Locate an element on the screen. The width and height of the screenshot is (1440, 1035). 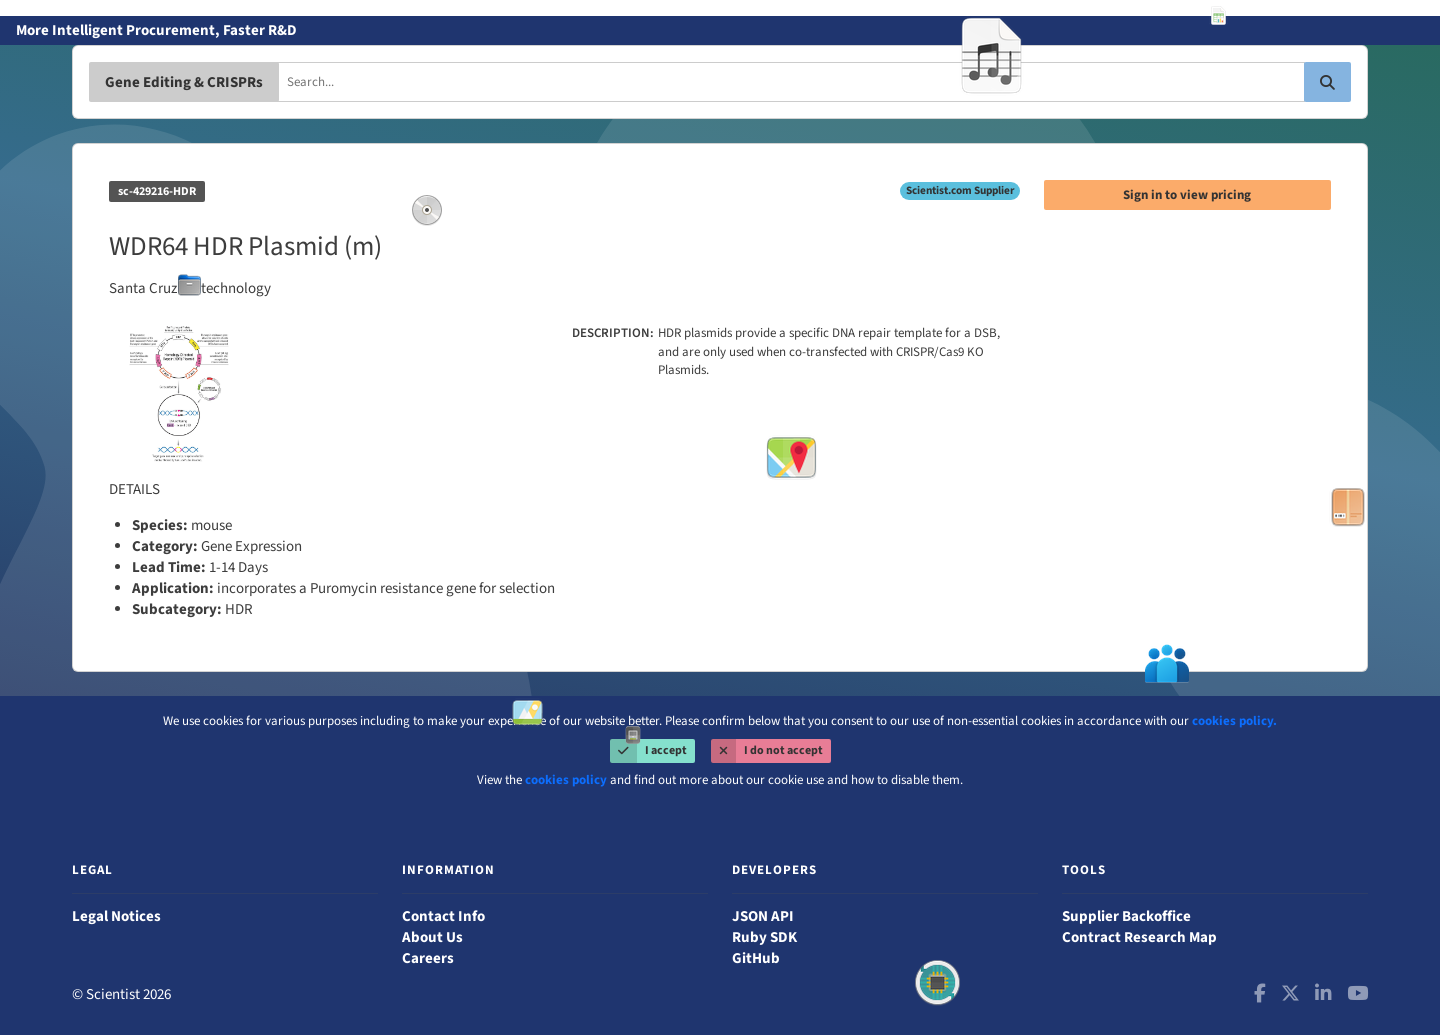
open a spreadsheet file is located at coordinates (1218, 15).